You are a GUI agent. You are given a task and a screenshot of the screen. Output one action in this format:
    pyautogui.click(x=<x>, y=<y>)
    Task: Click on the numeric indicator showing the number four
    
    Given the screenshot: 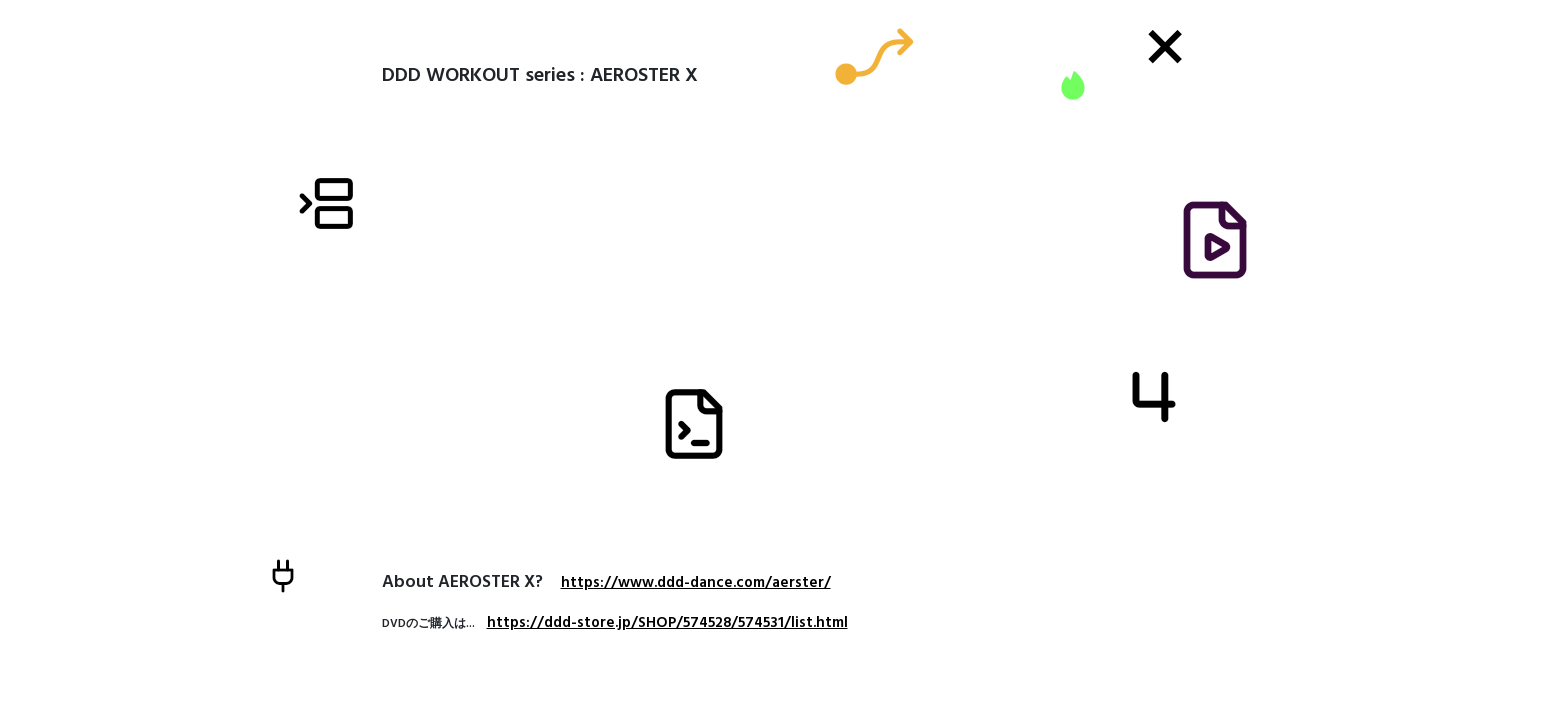 What is the action you would take?
    pyautogui.click(x=1154, y=397)
    